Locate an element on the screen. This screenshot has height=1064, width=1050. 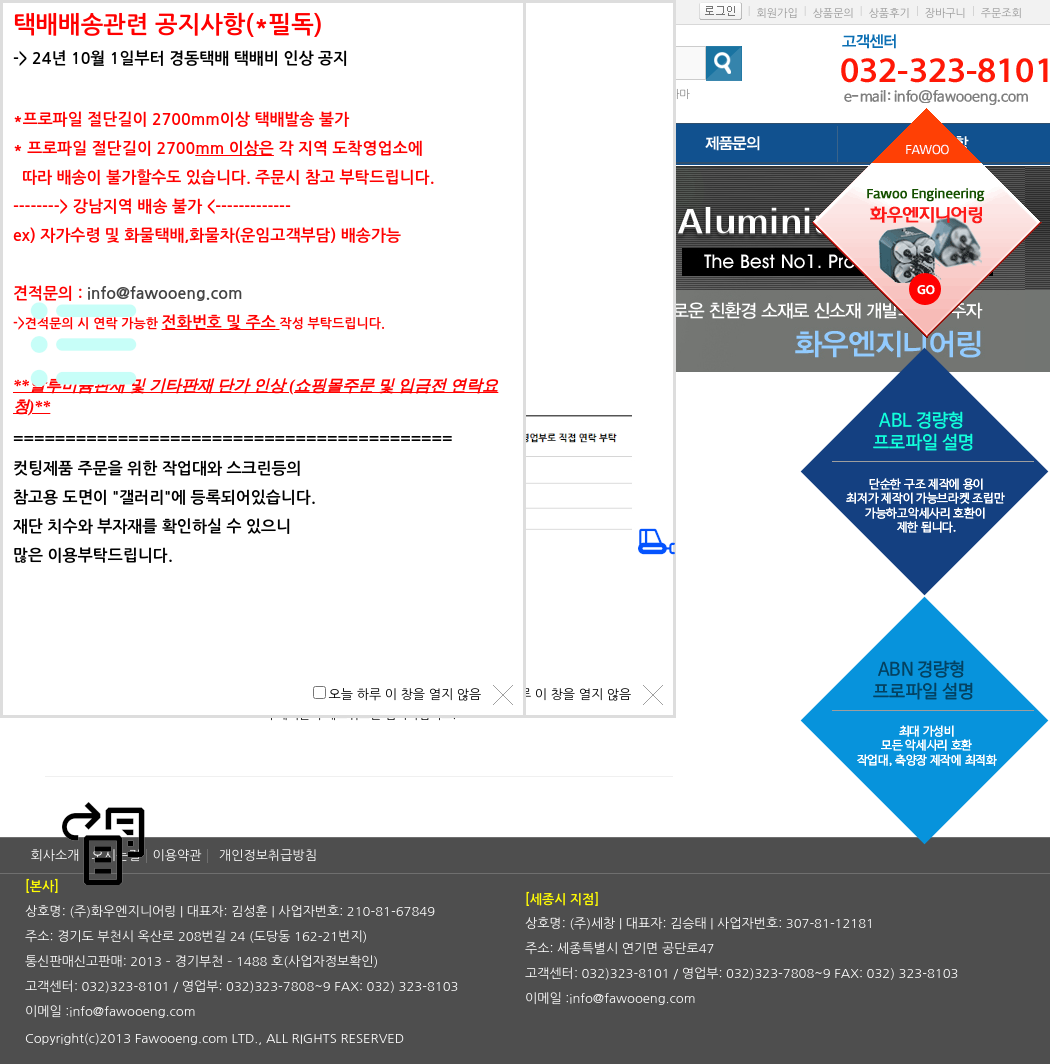
find all references to a symbol or variable is located at coordinates (103, 843).